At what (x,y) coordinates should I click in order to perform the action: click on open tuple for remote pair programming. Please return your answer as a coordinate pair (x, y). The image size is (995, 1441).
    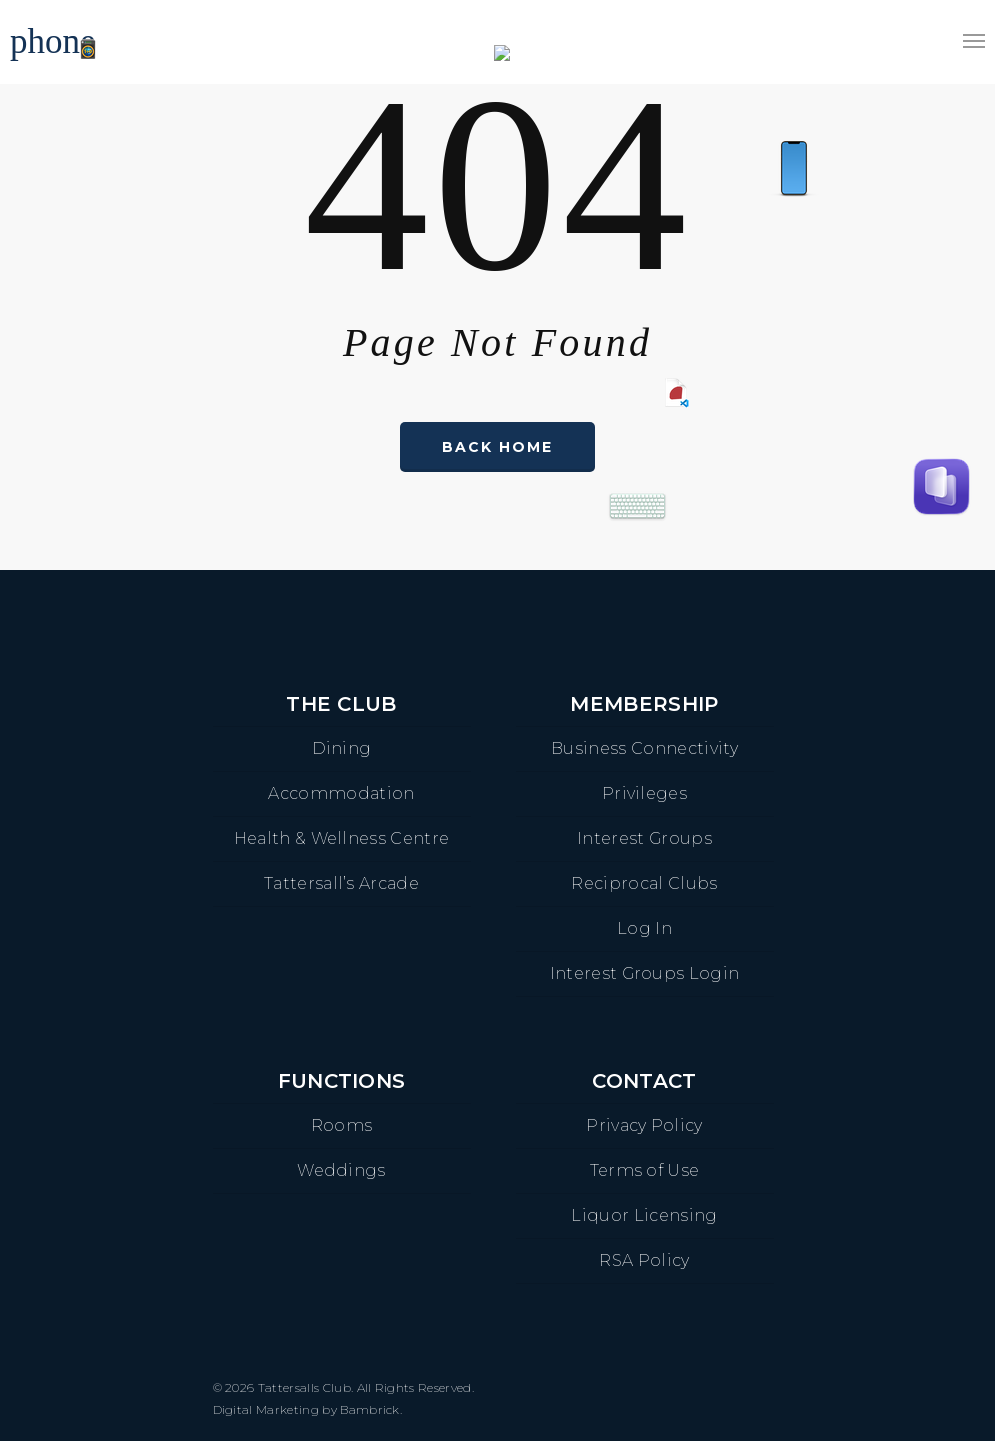
    Looking at the image, I should click on (941, 486).